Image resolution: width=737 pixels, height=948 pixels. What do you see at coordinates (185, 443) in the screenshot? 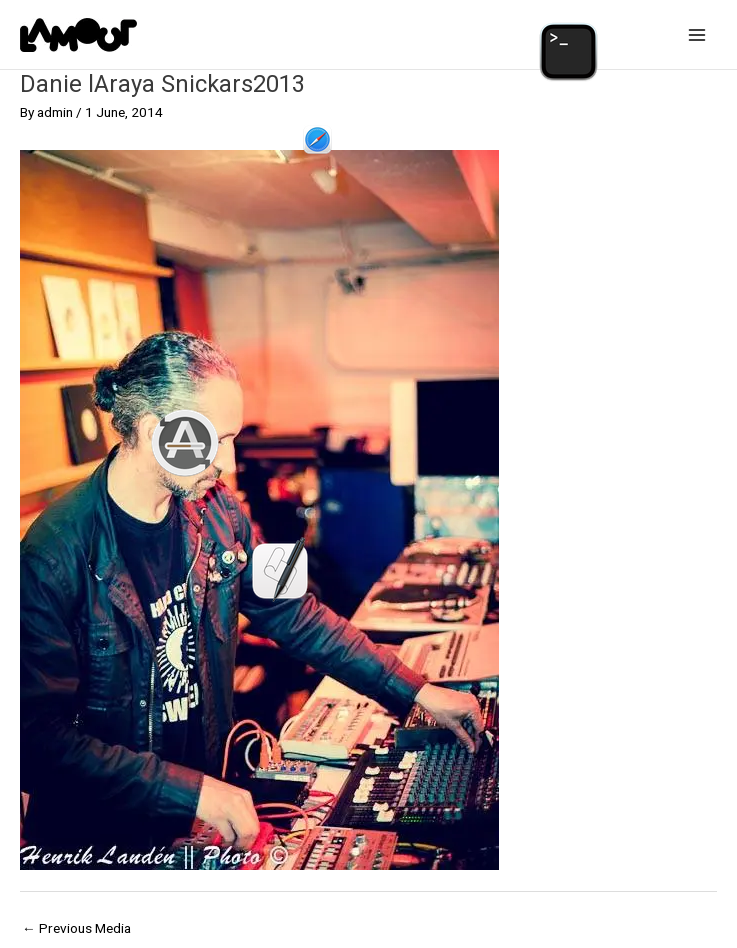
I see `open the software update manager` at bounding box center [185, 443].